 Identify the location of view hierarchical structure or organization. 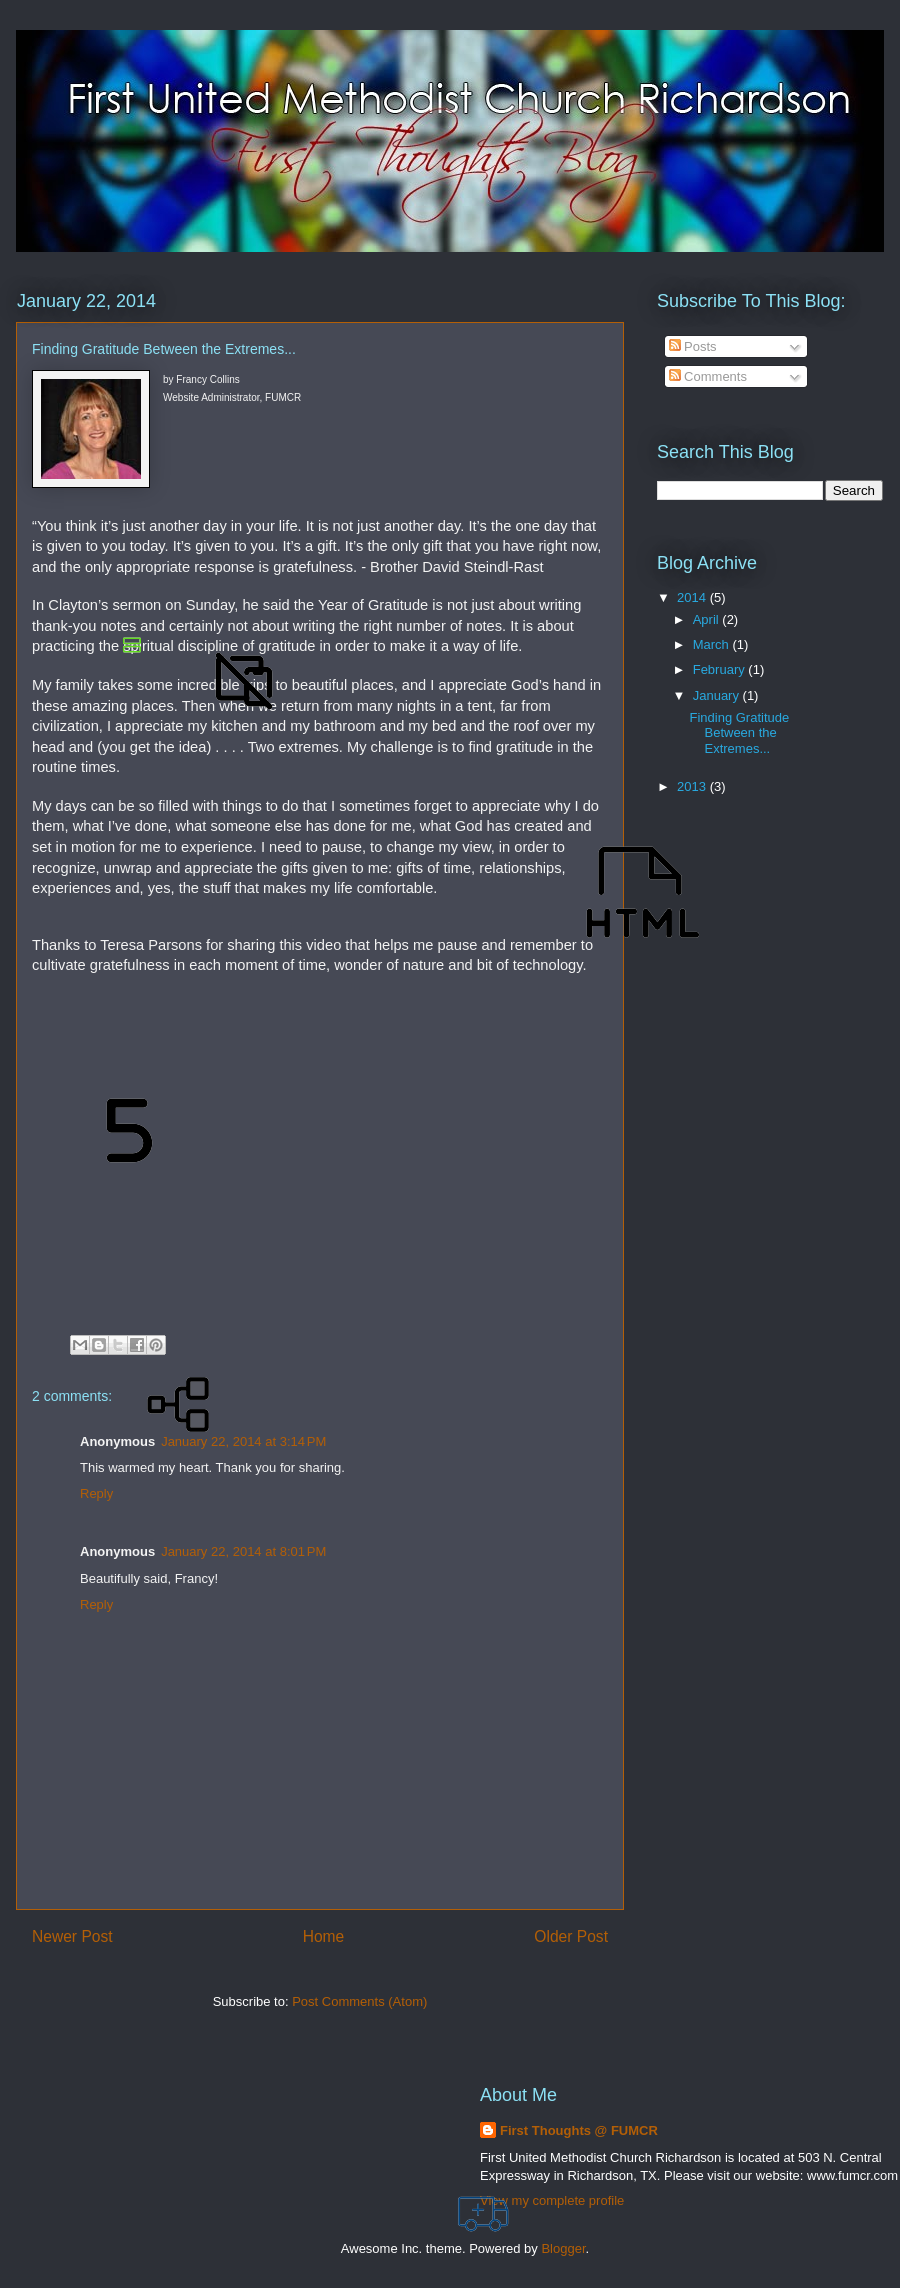
(181, 1404).